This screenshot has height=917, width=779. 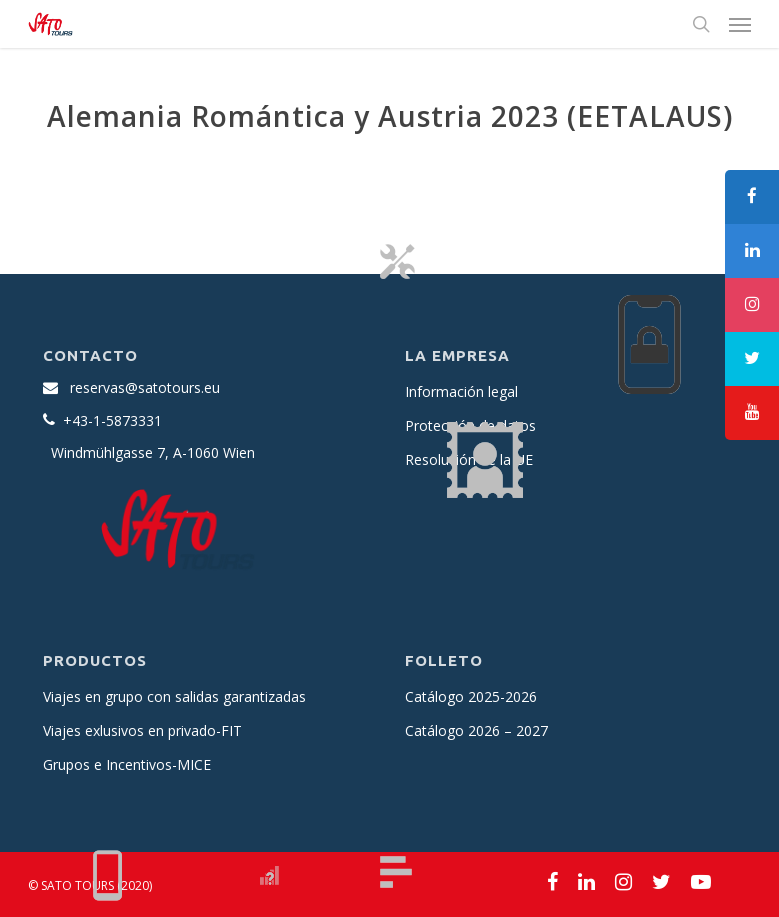 What do you see at coordinates (482, 462) in the screenshot?
I see `send mail or compose a new message` at bounding box center [482, 462].